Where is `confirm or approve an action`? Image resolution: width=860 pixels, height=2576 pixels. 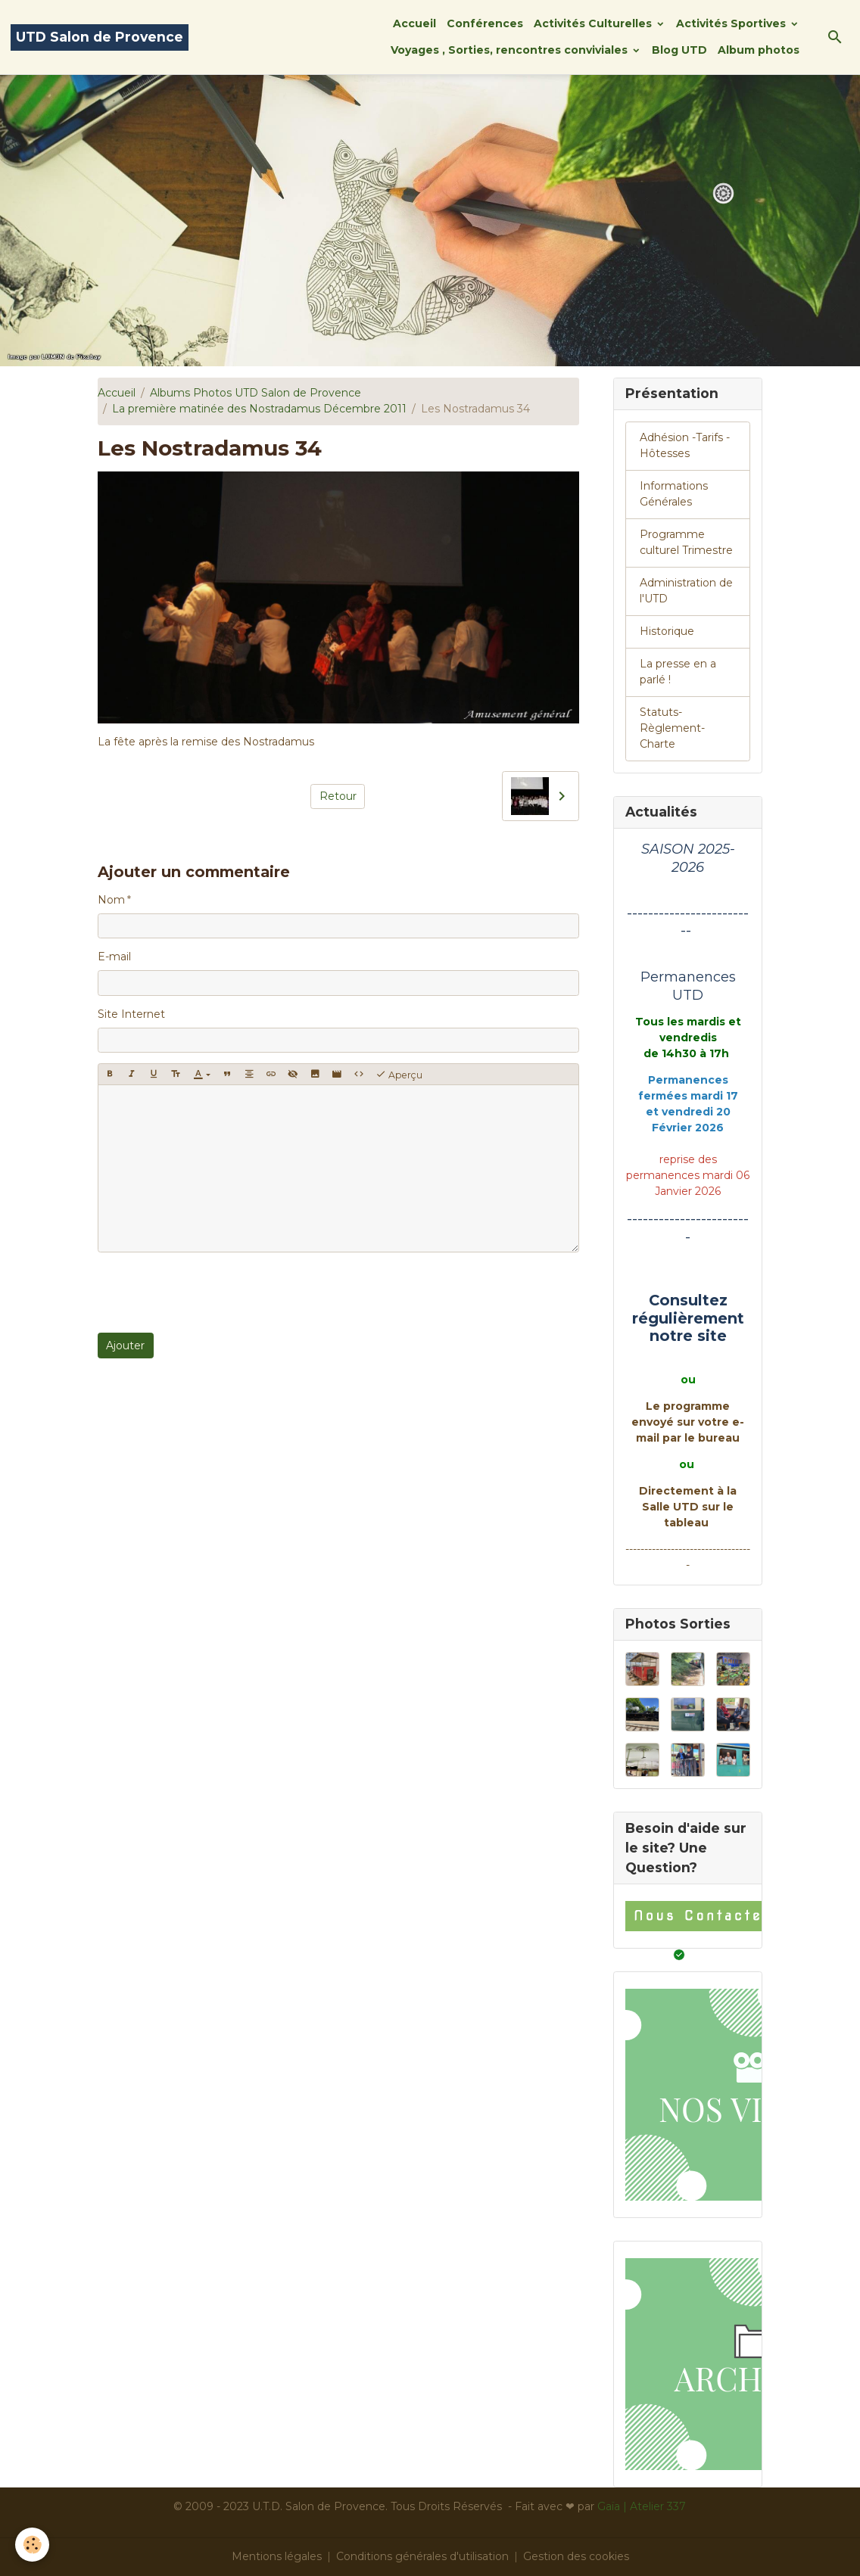
confirm or approve an action is located at coordinates (679, 1955).